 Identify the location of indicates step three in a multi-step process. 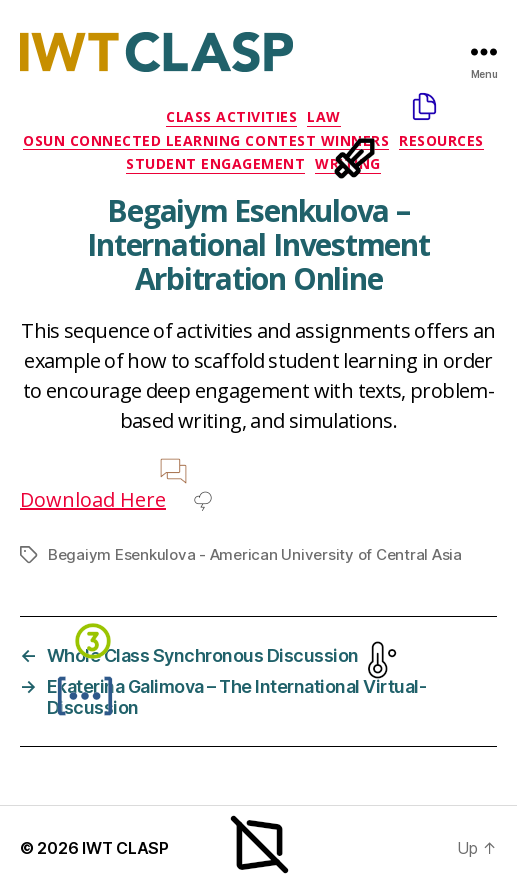
(93, 641).